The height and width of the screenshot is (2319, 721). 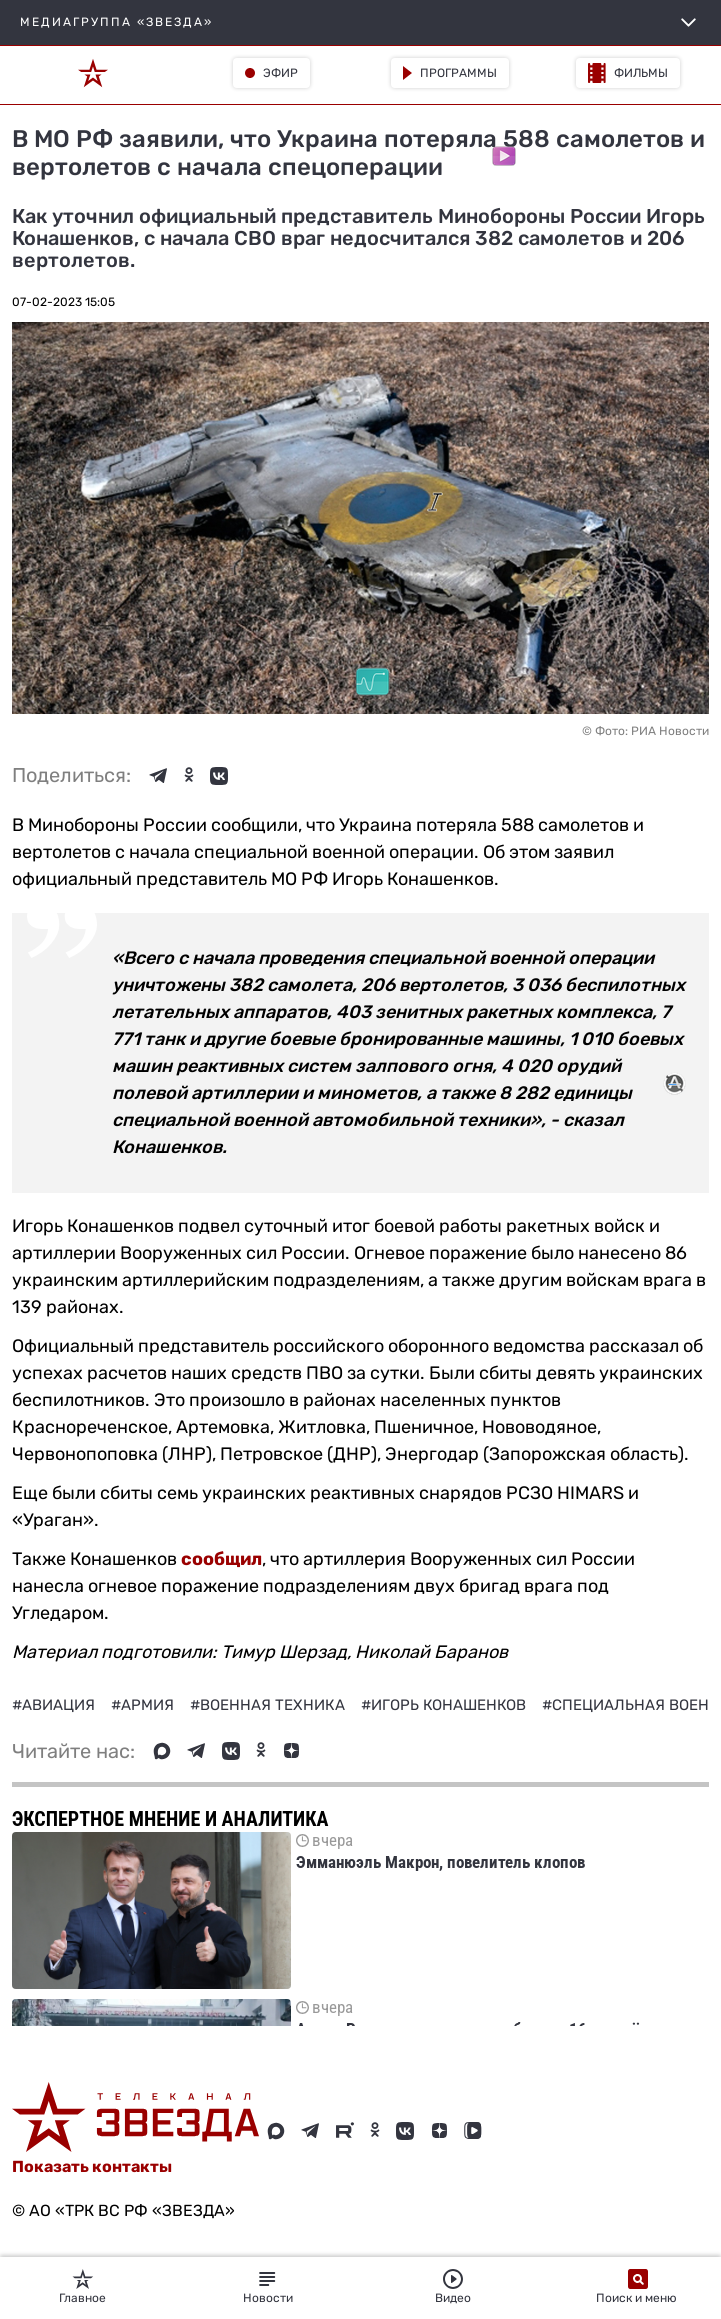 What do you see at coordinates (674, 1083) in the screenshot?
I see `check for and install system software updates` at bounding box center [674, 1083].